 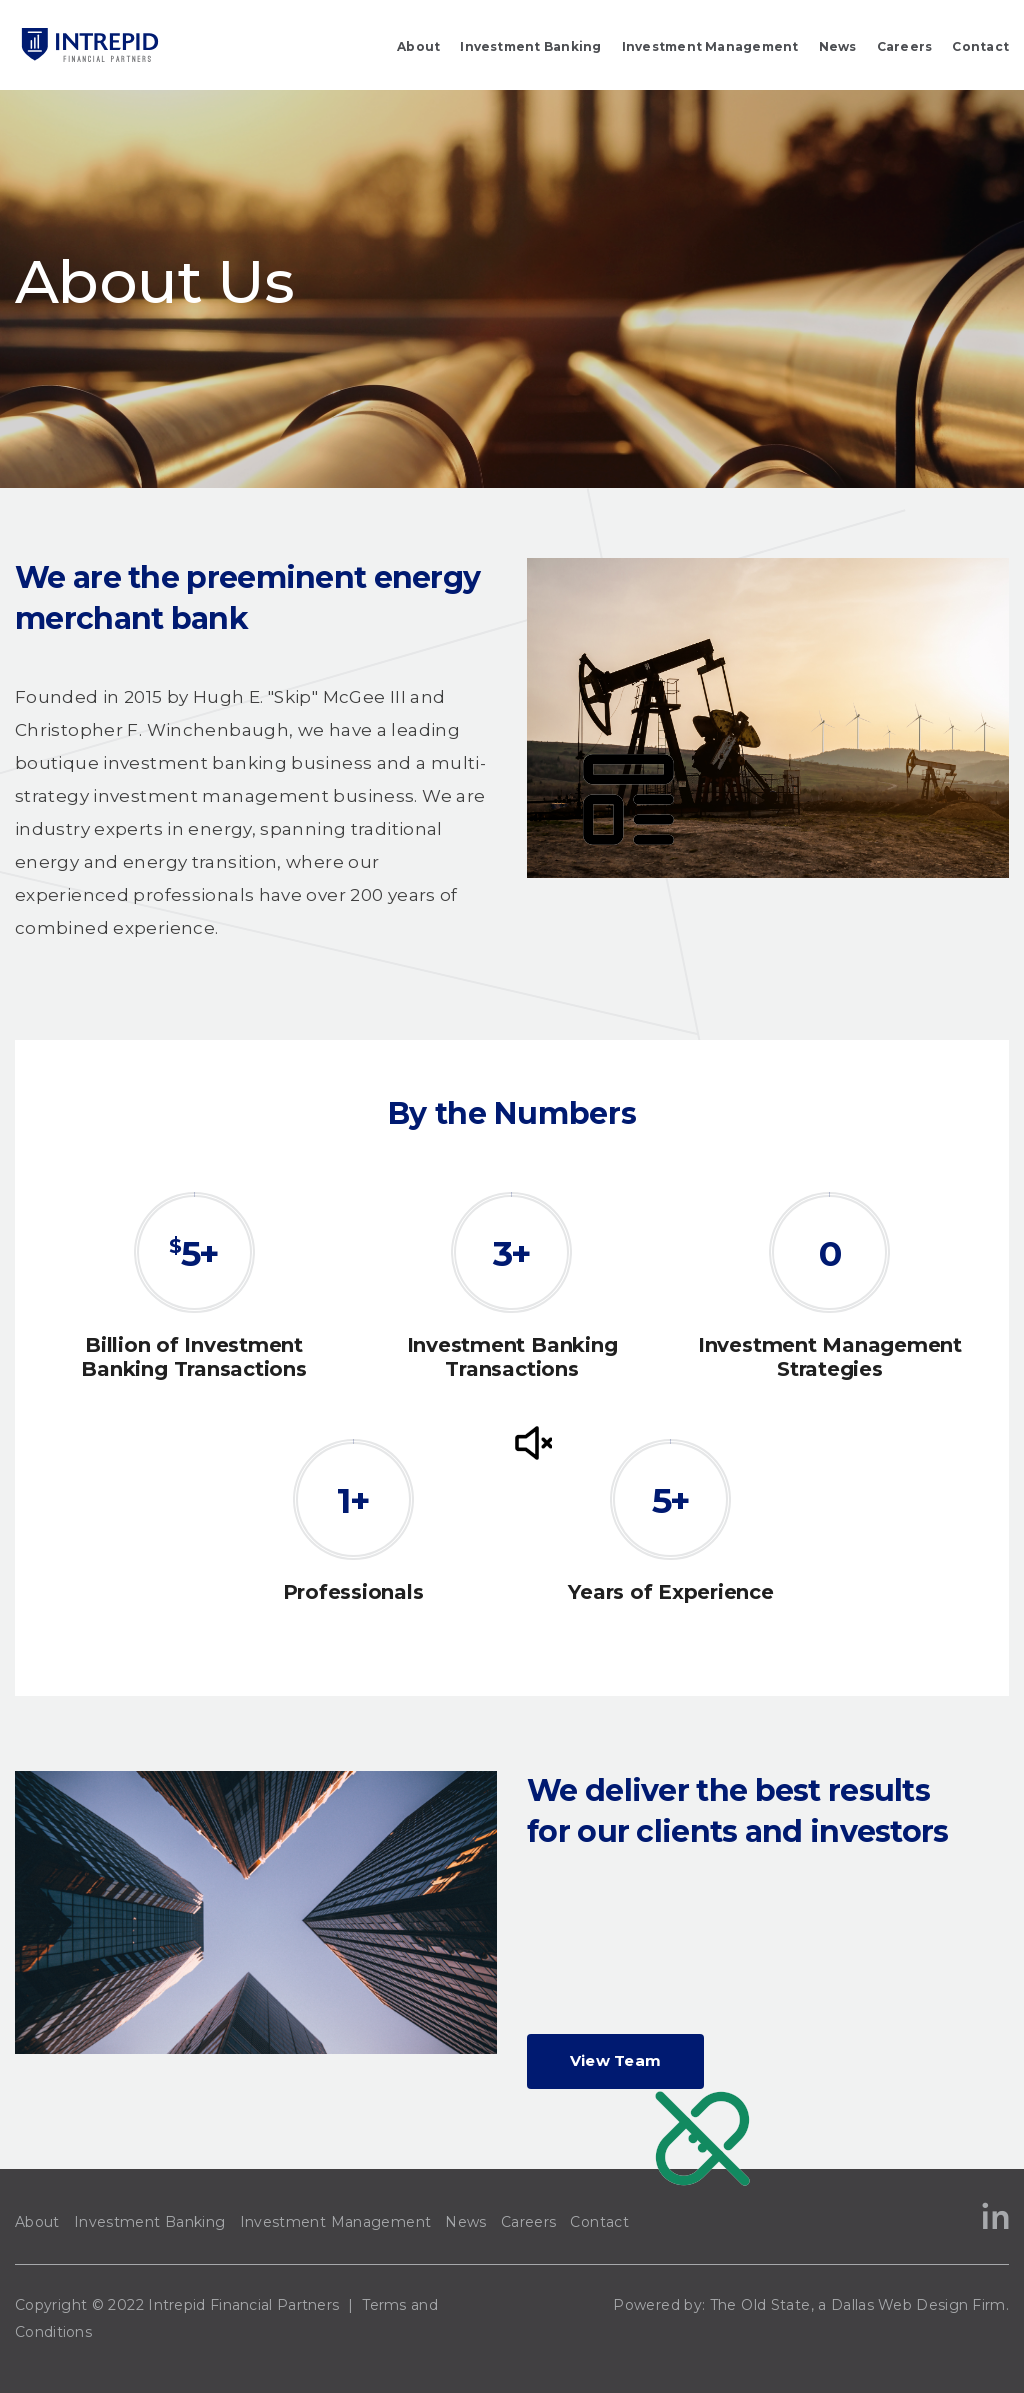 What do you see at coordinates (532, 1443) in the screenshot?
I see `mute audio` at bounding box center [532, 1443].